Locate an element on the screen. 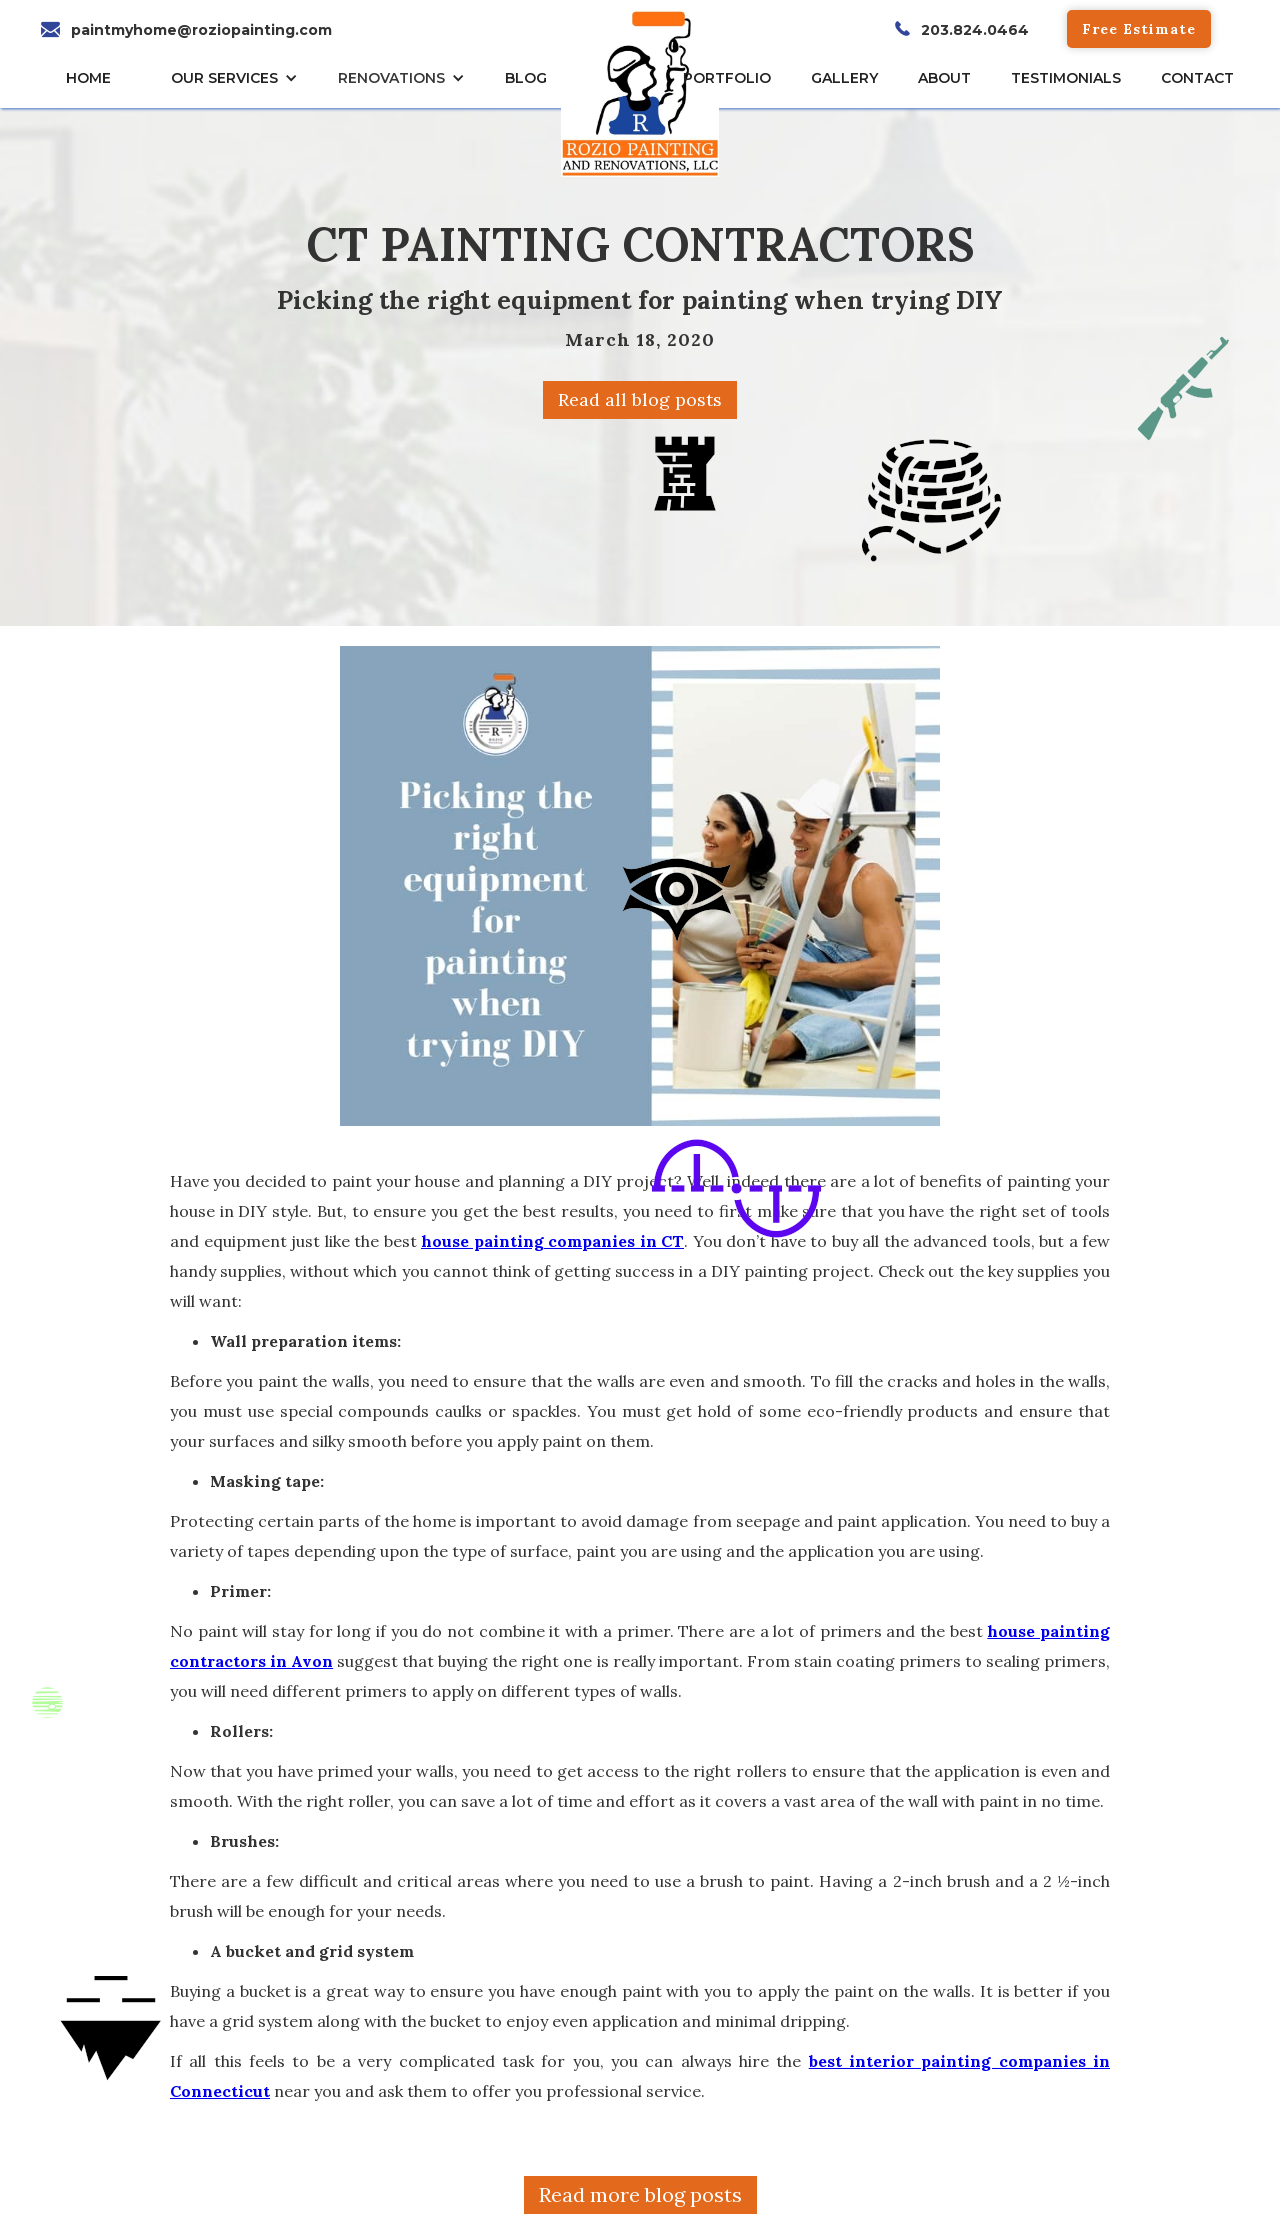 The image size is (1280, 2234). weapon or firearm item in game inventory is located at coordinates (1183, 388).